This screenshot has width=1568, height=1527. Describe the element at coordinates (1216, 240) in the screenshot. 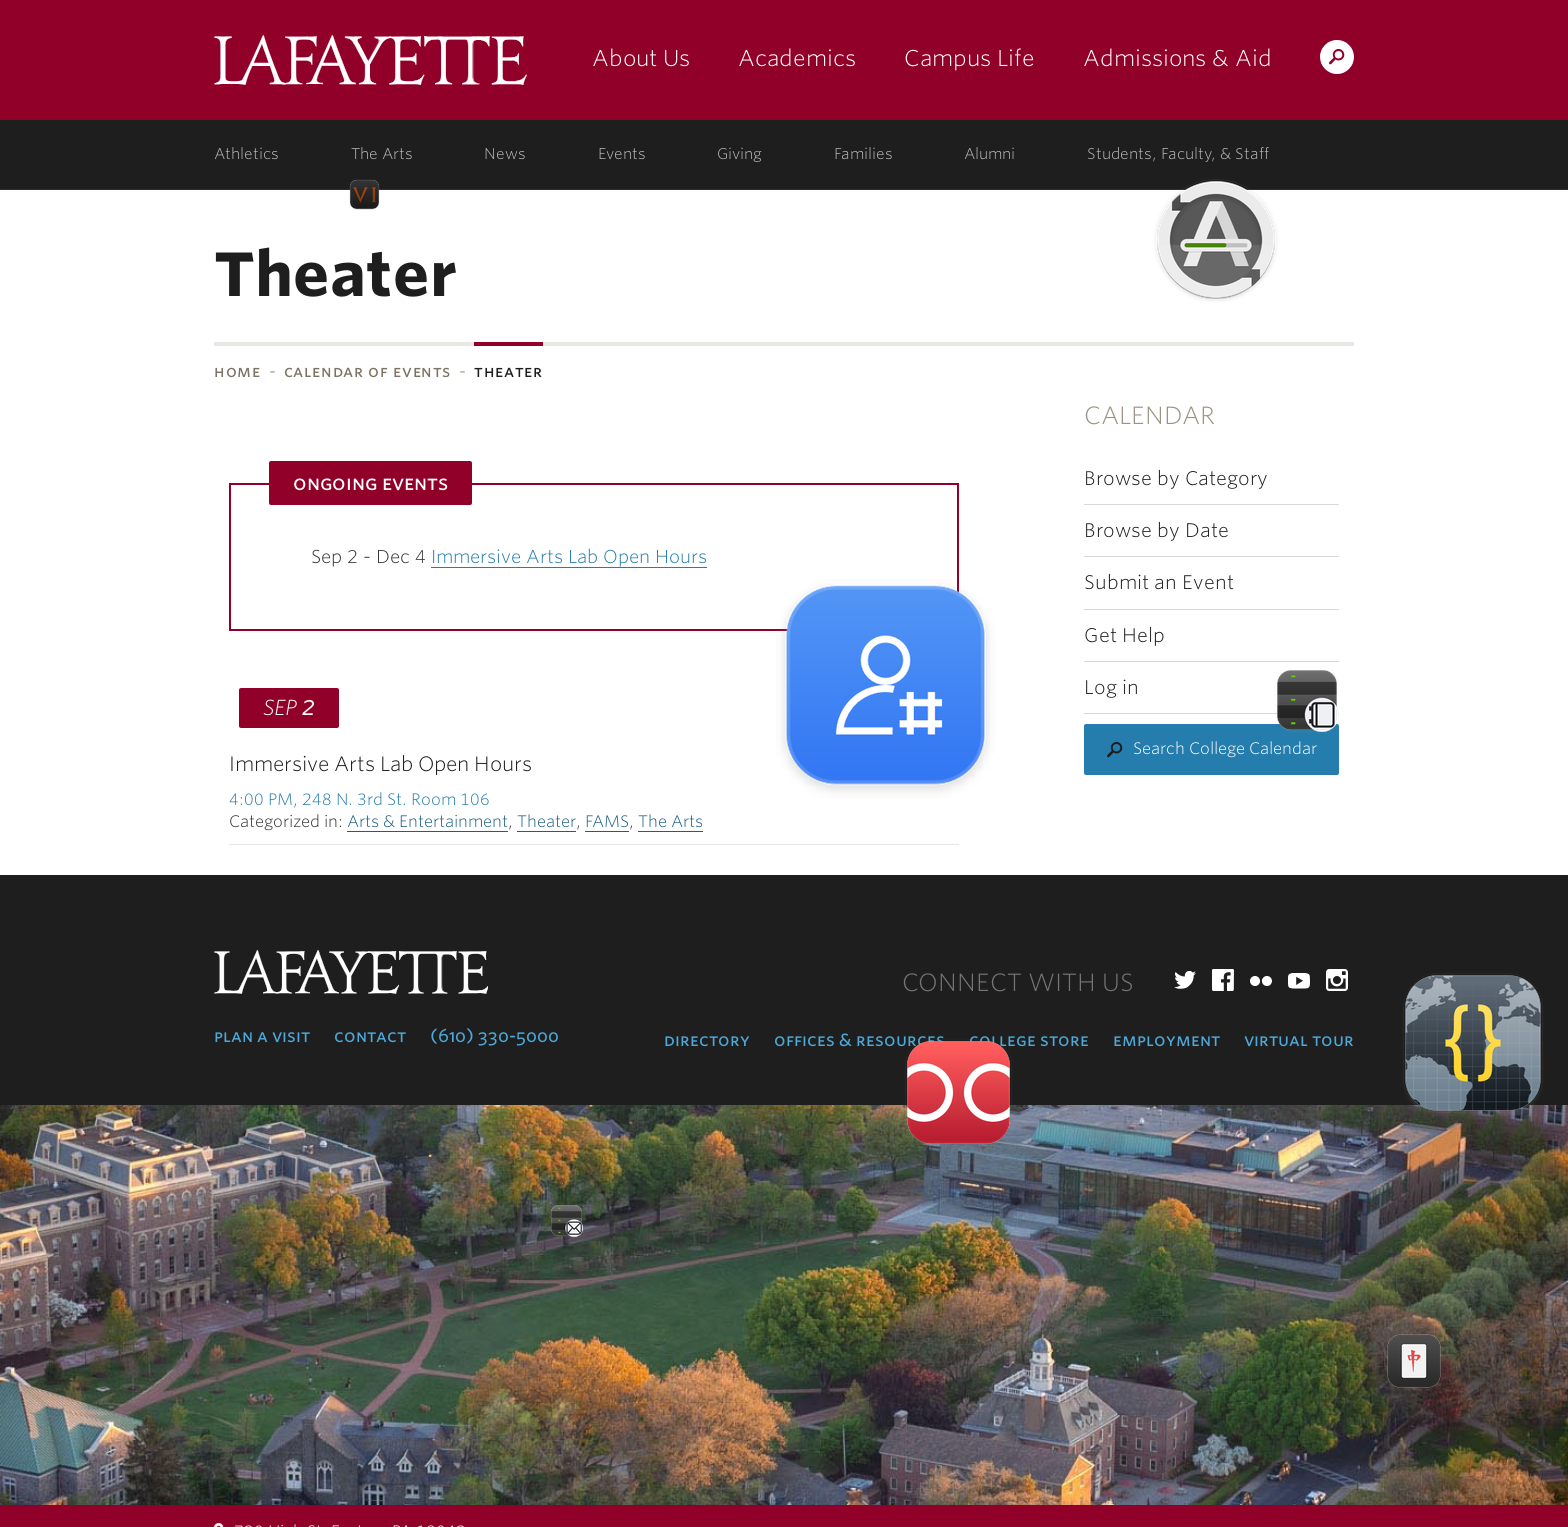

I see `open the software updater application` at that location.